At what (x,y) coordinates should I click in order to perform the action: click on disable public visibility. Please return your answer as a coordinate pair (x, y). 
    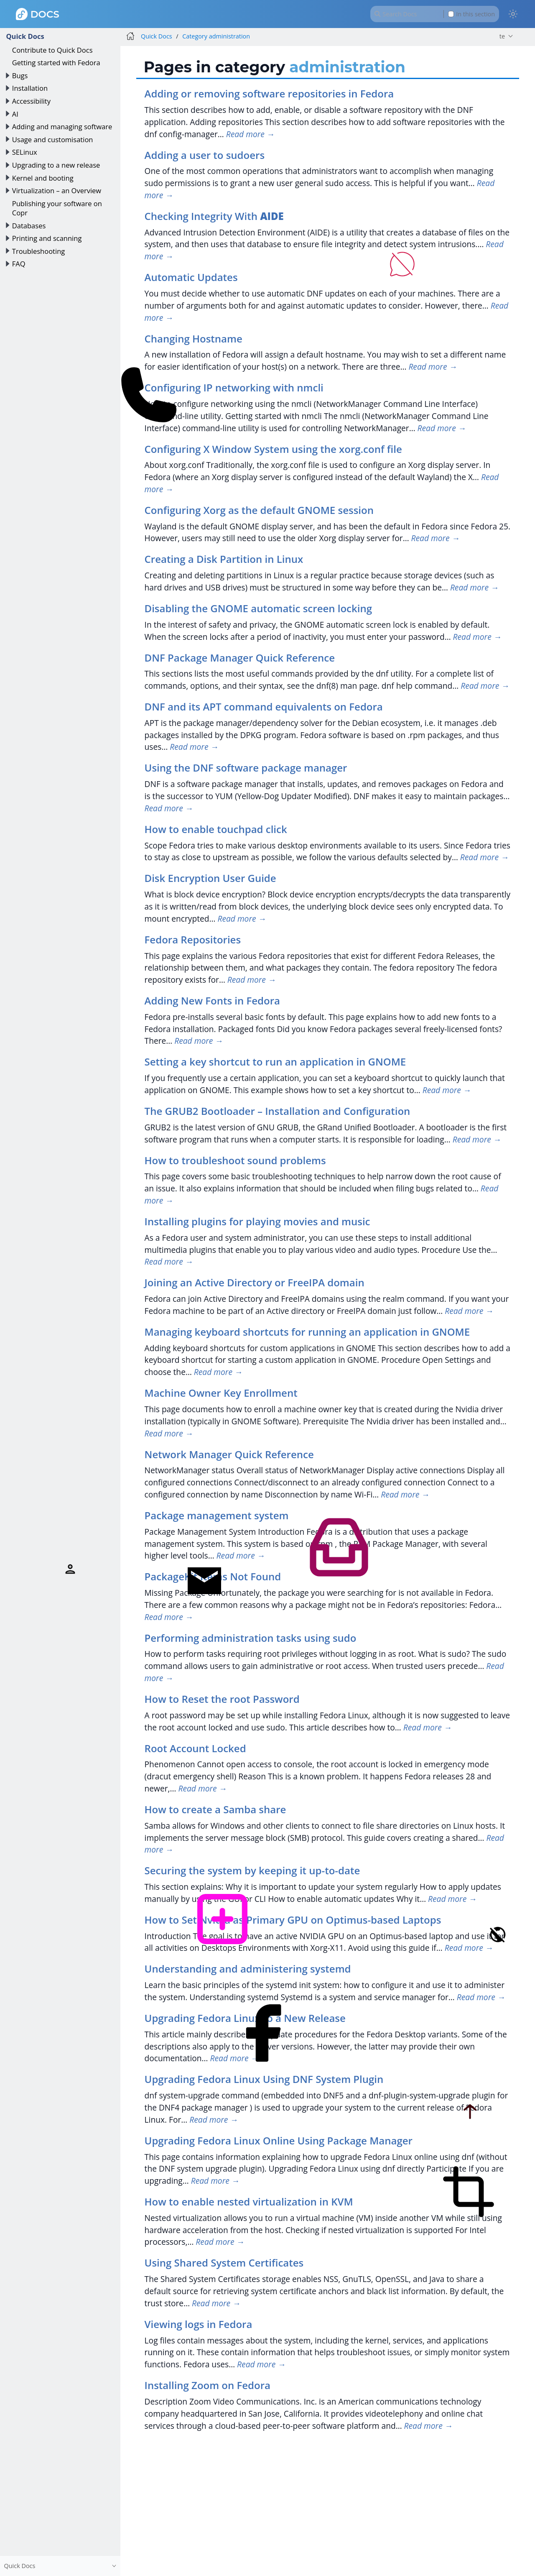
    Looking at the image, I should click on (498, 1935).